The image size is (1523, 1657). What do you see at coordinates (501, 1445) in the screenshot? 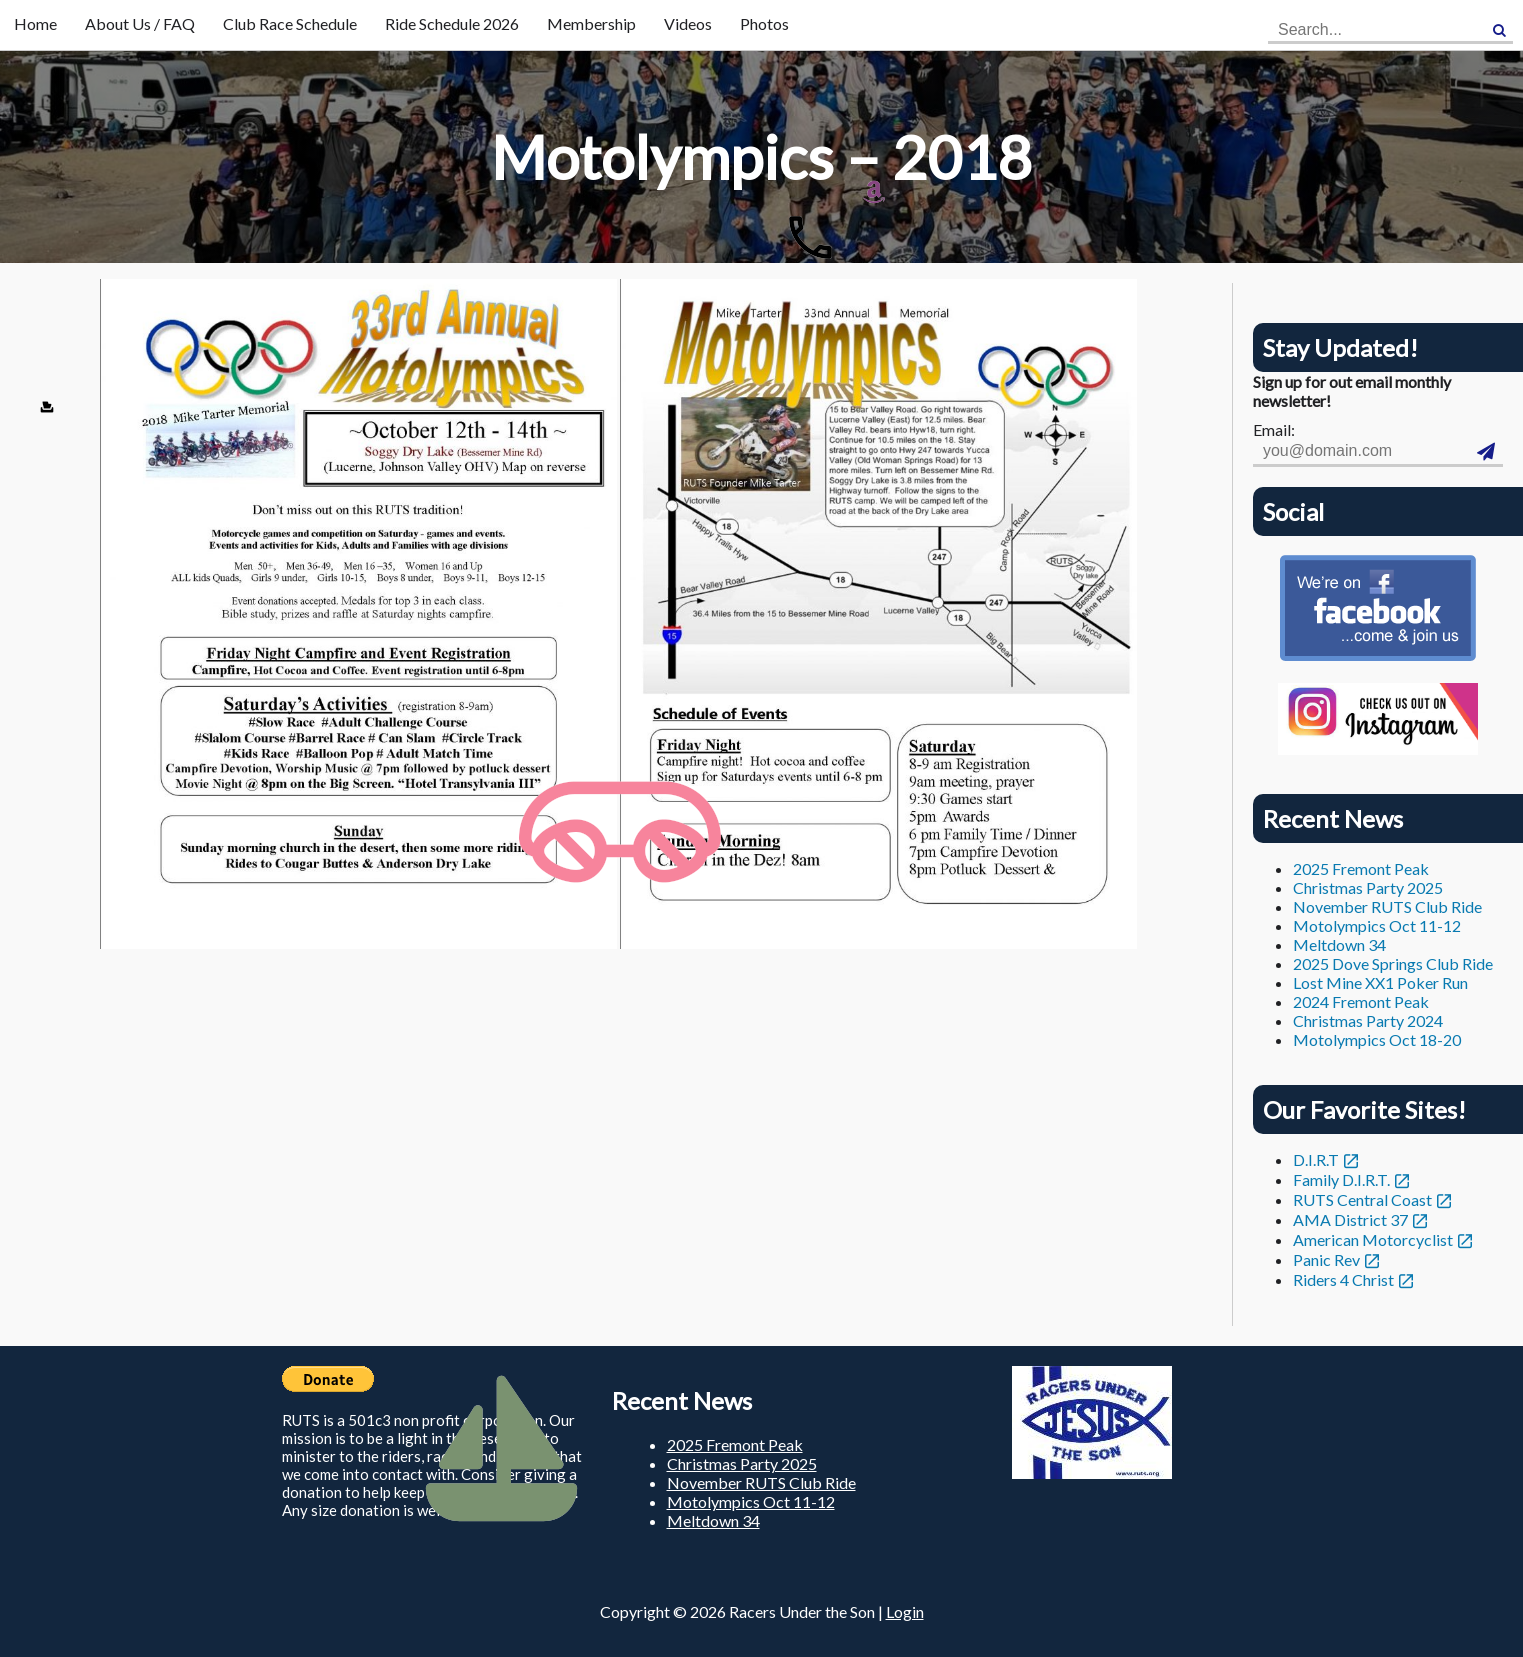
I see `navigate to sailing or boating features` at bounding box center [501, 1445].